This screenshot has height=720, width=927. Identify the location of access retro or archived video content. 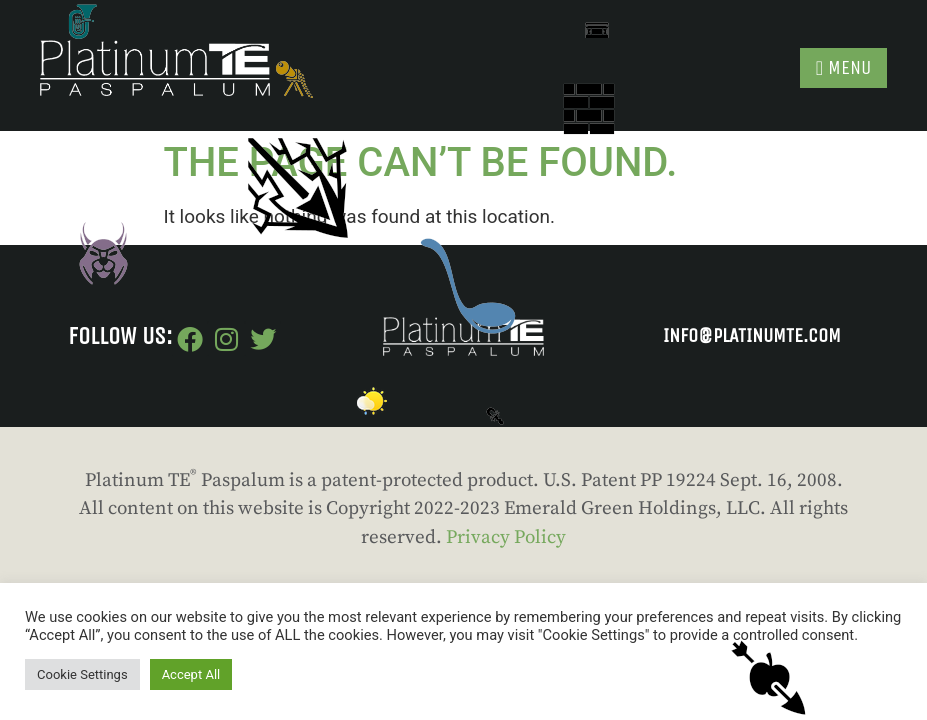
(597, 31).